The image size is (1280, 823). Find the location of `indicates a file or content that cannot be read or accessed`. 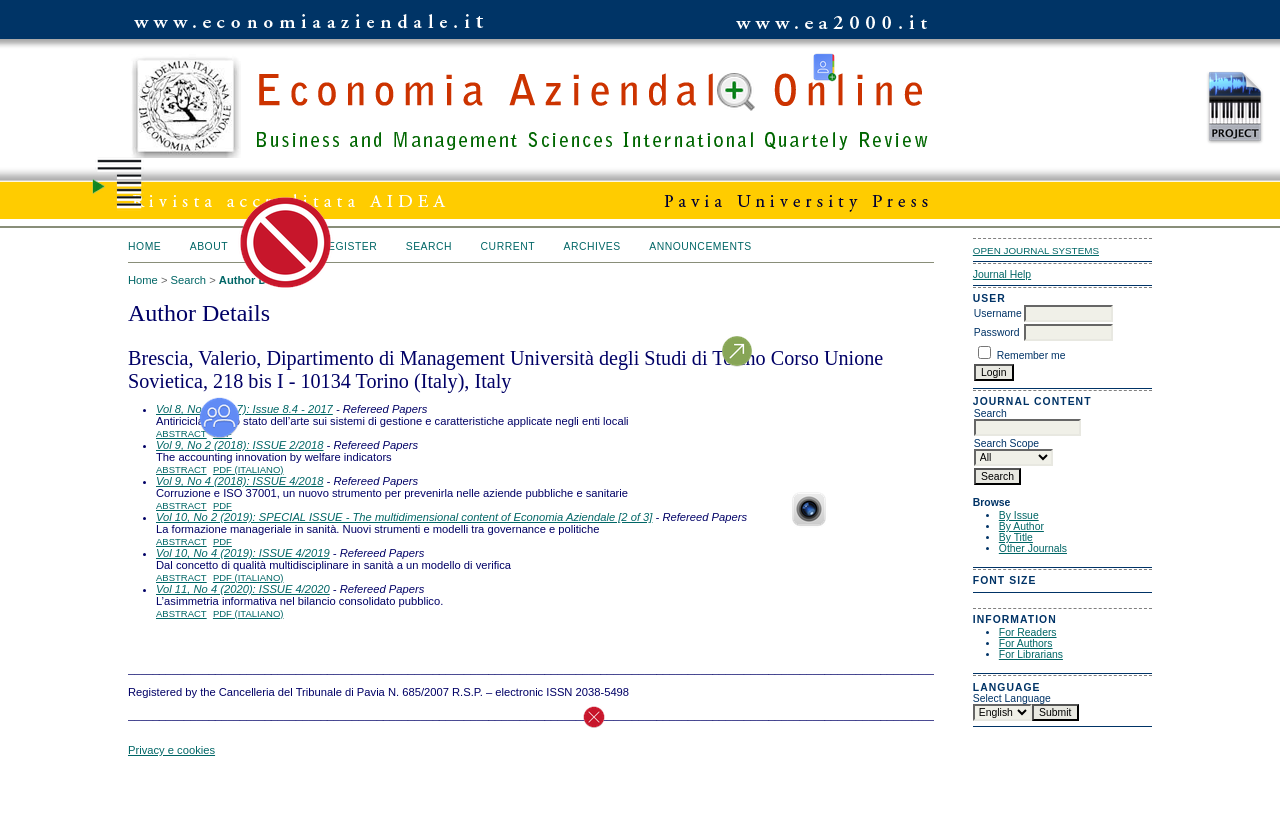

indicates a file or content that cannot be read or accessed is located at coordinates (594, 717).